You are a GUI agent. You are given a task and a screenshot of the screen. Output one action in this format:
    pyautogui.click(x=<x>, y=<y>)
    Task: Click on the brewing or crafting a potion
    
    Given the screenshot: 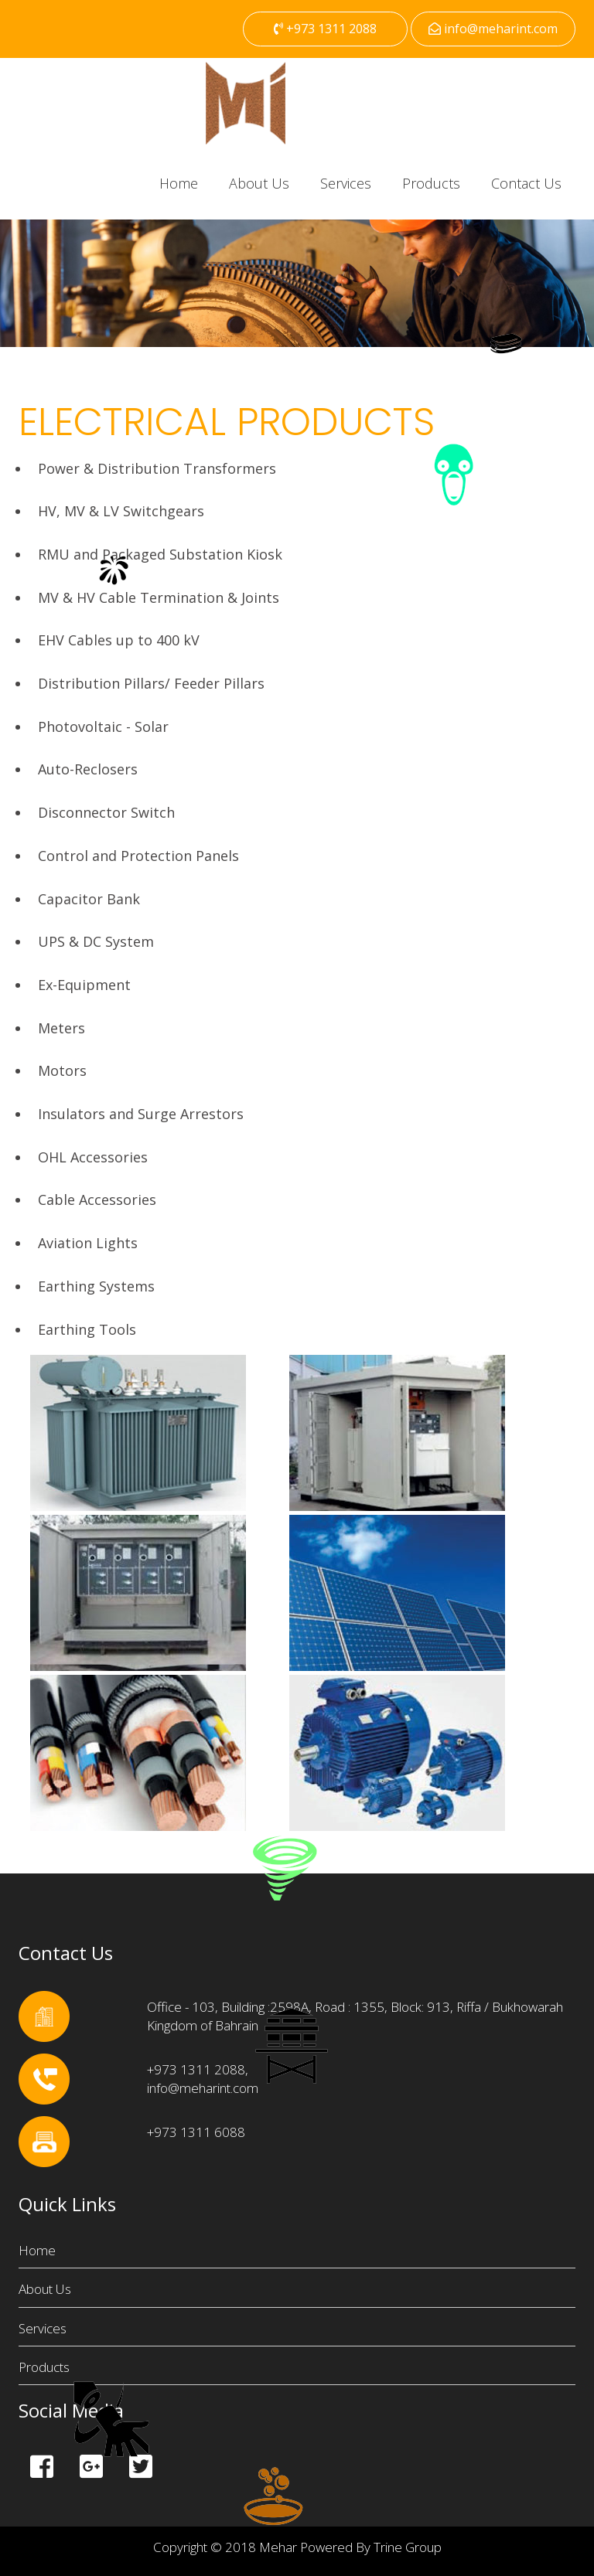 What is the action you would take?
    pyautogui.click(x=273, y=2496)
    